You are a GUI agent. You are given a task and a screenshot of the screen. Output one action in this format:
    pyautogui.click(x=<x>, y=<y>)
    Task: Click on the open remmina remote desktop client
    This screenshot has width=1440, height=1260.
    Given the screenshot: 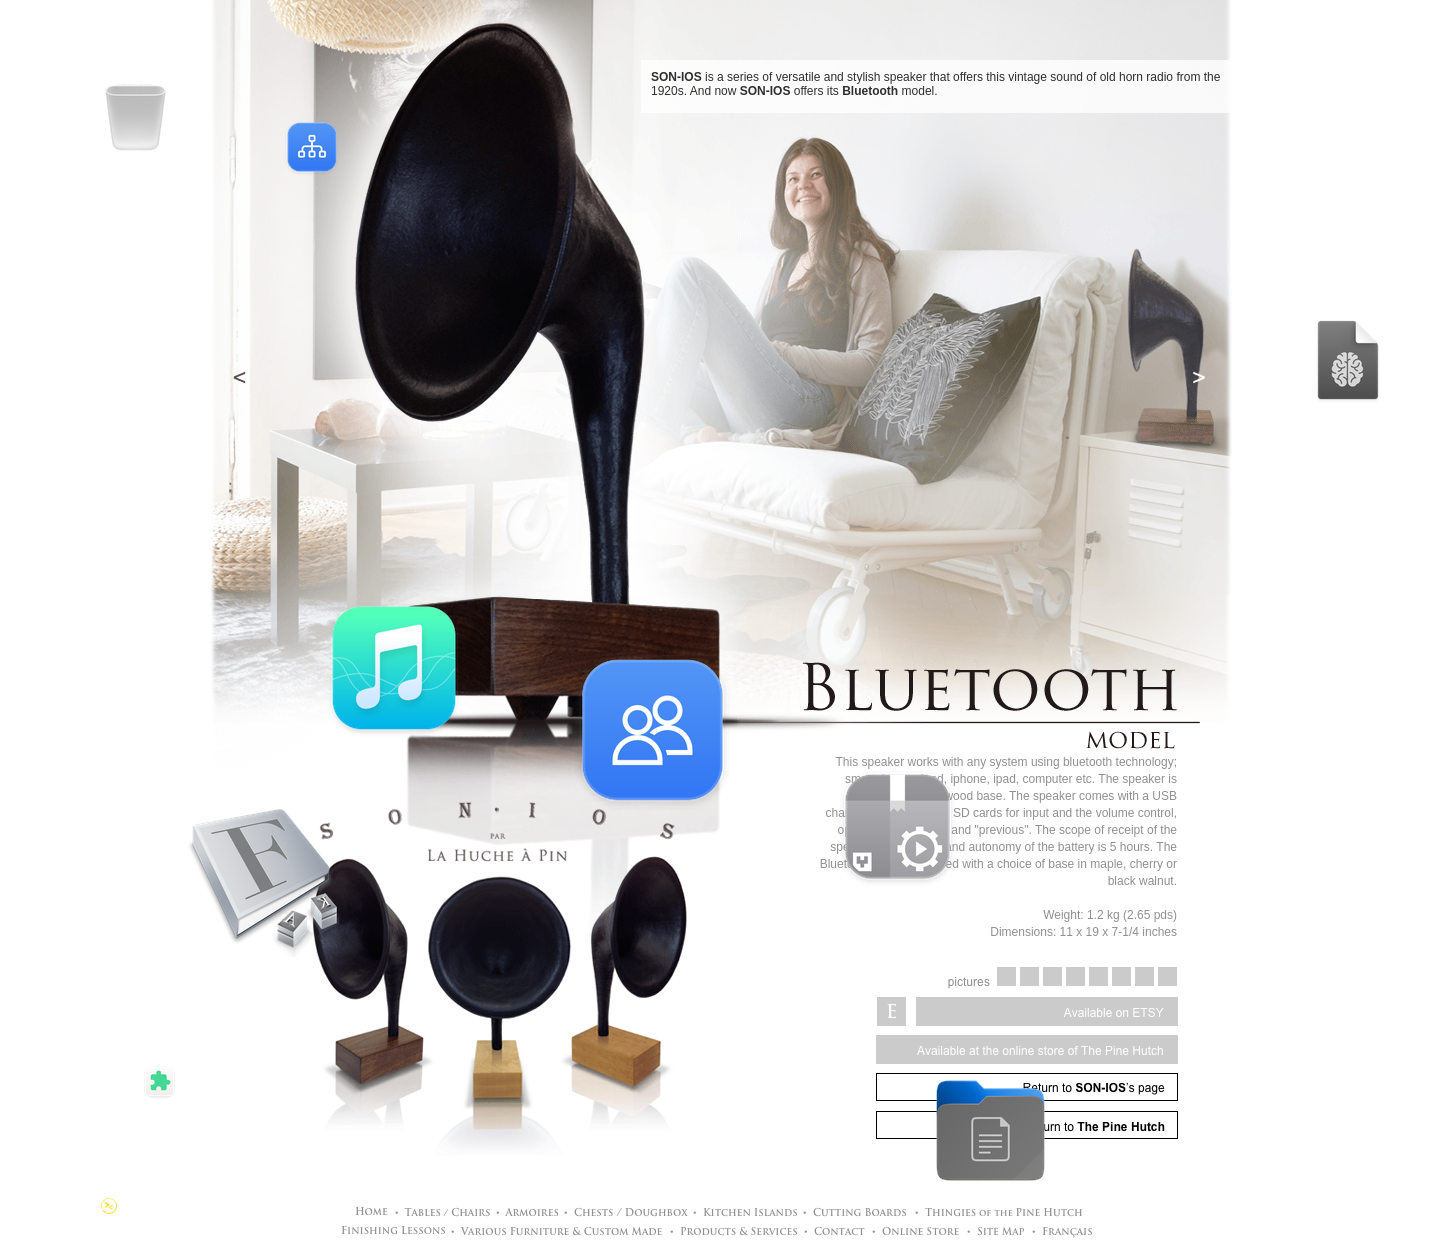 What is the action you would take?
    pyautogui.click(x=109, y=1206)
    